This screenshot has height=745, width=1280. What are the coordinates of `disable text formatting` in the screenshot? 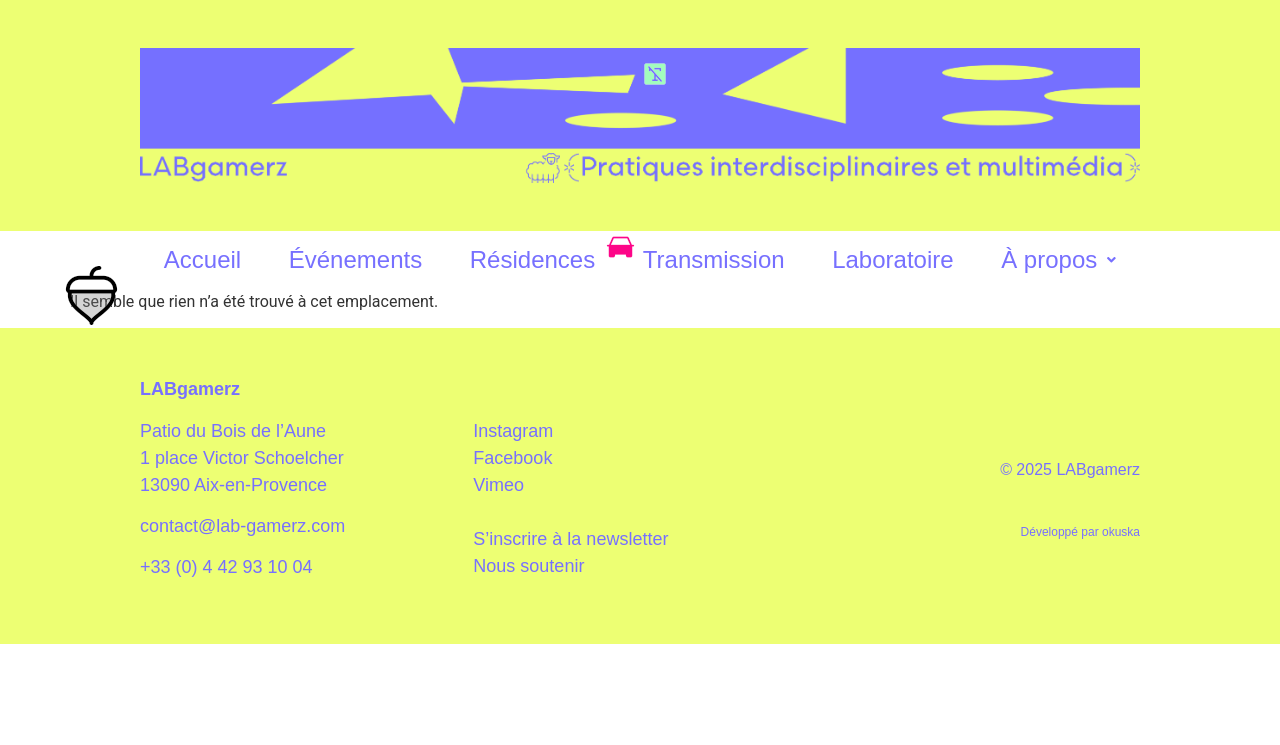 It's located at (655, 74).